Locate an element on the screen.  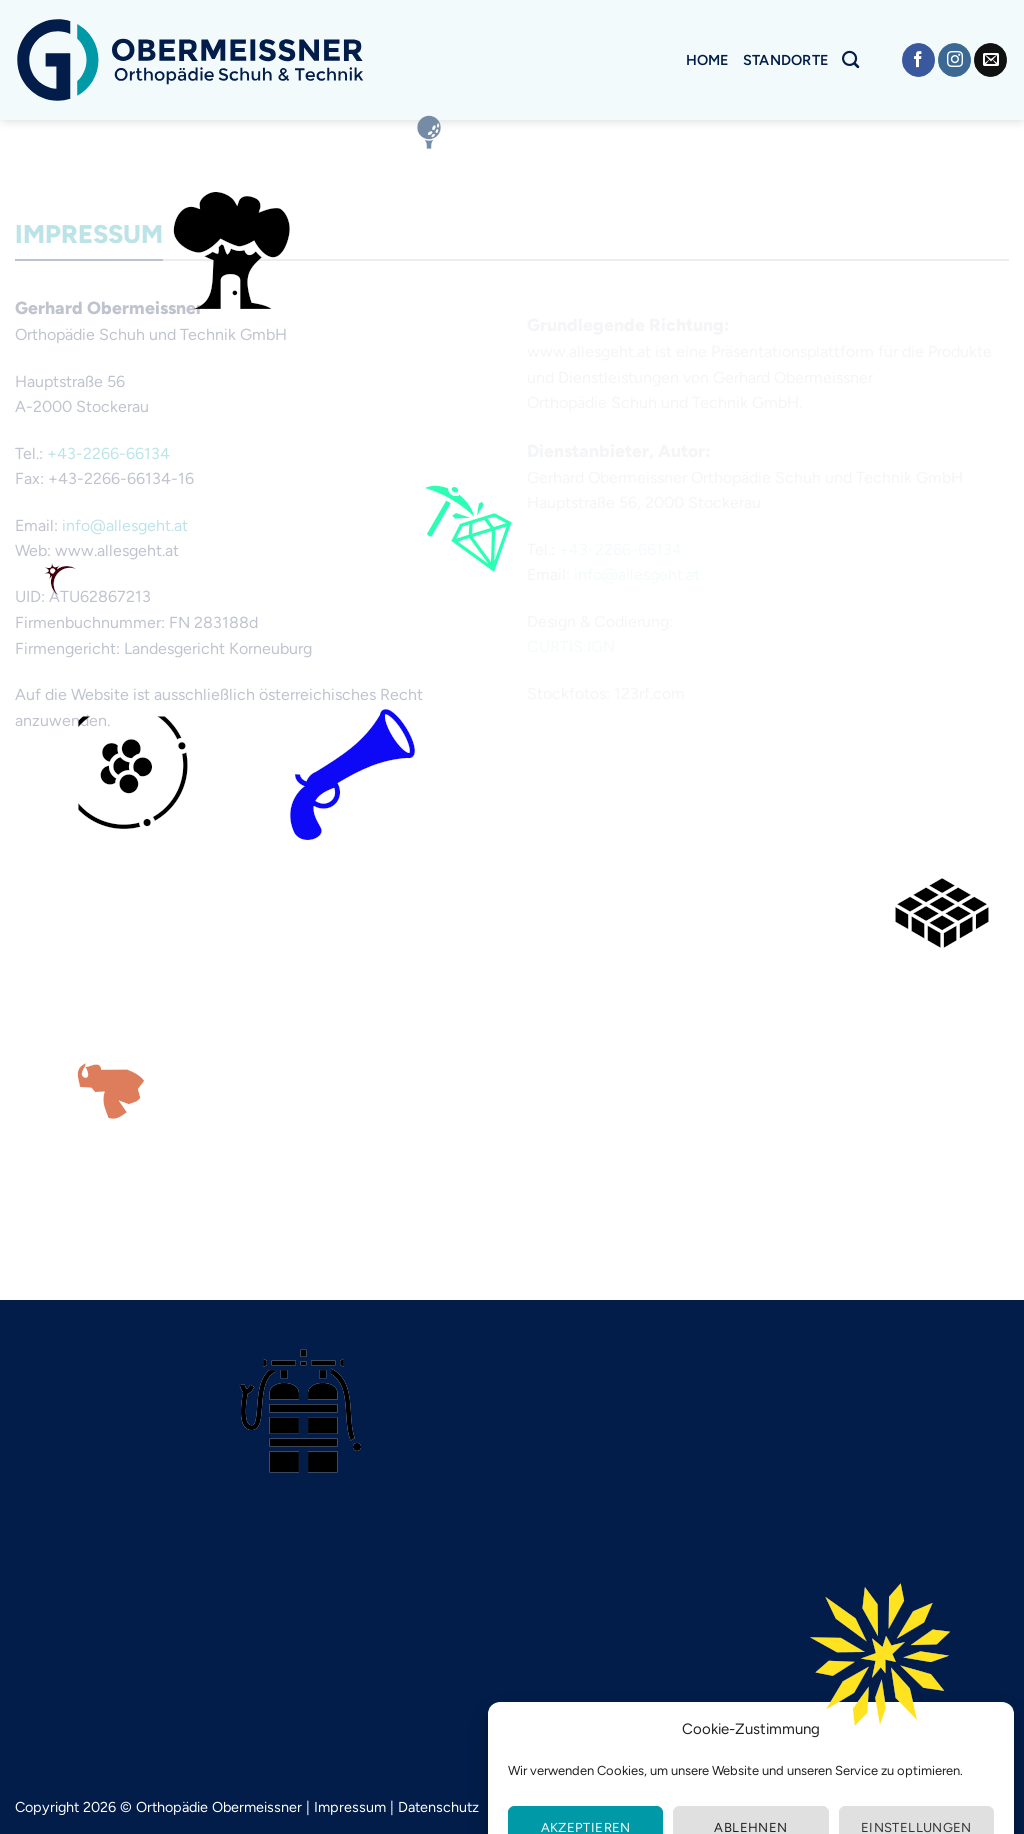
indicates eclipse event or celestial phenomenon in game is located at coordinates (60, 579).